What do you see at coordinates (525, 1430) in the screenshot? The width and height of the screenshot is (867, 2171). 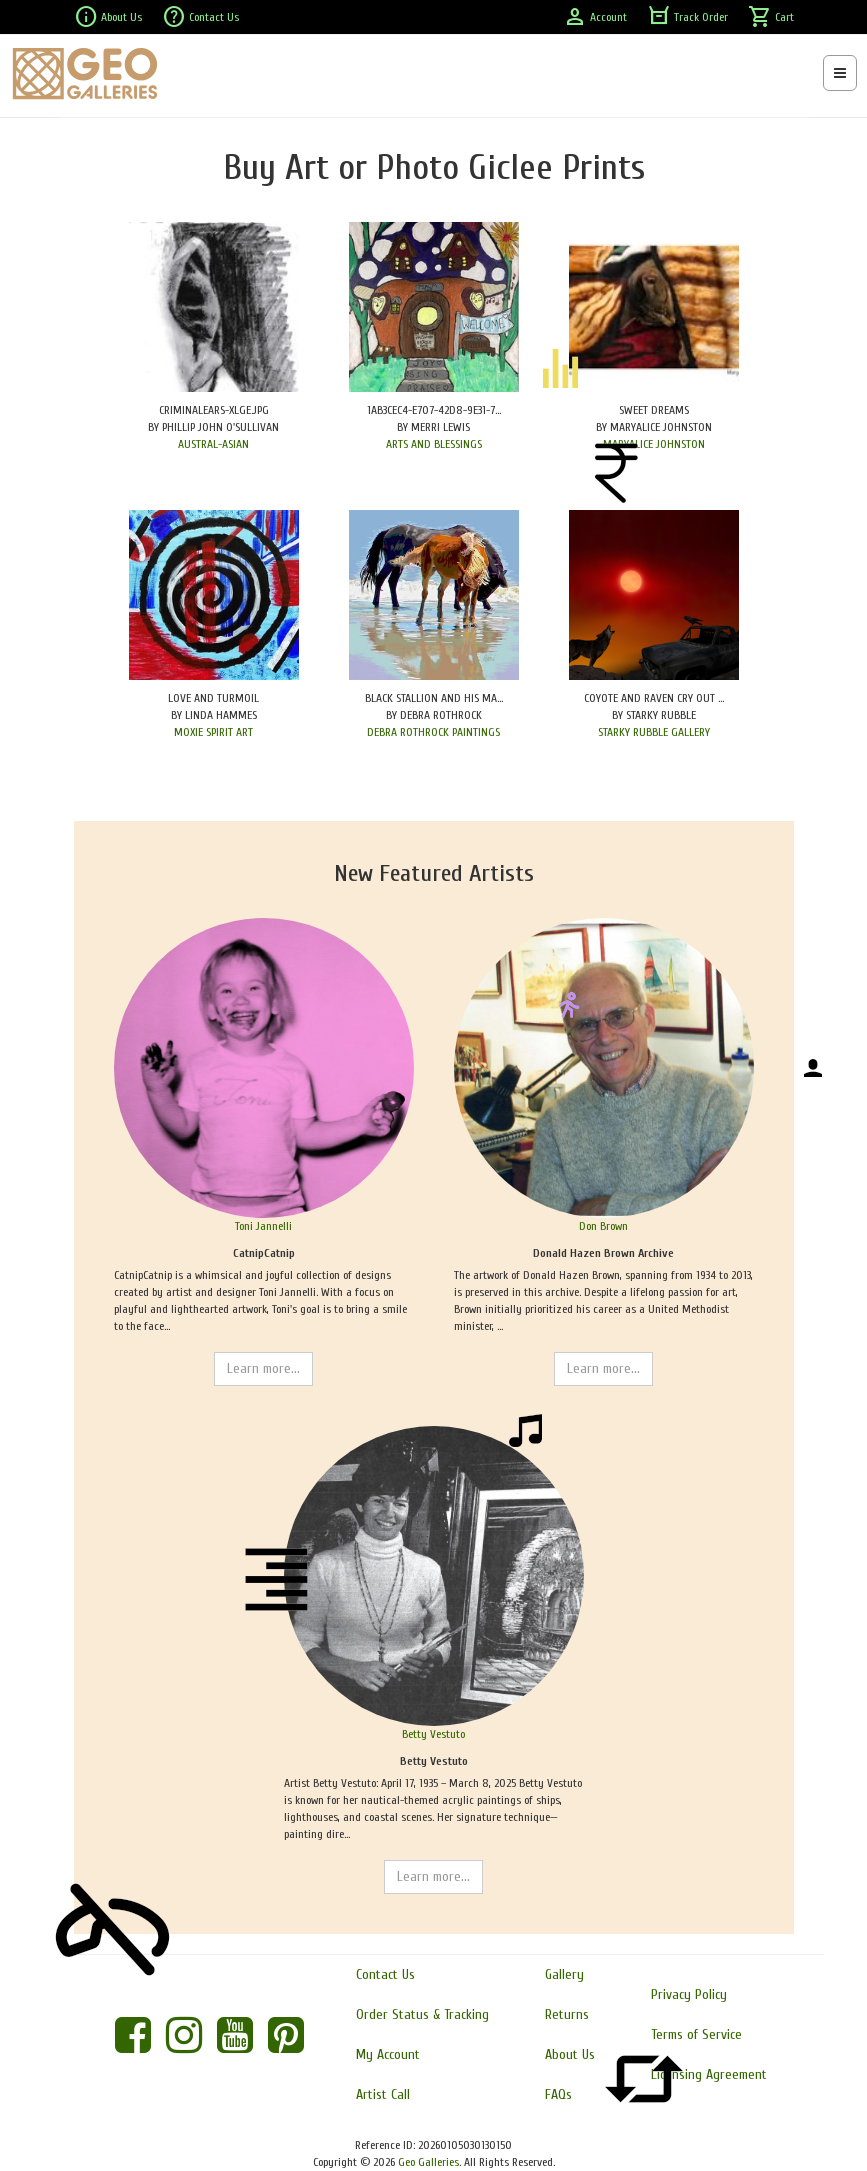 I see `access music library or player` at bounding box center [525, 1430].